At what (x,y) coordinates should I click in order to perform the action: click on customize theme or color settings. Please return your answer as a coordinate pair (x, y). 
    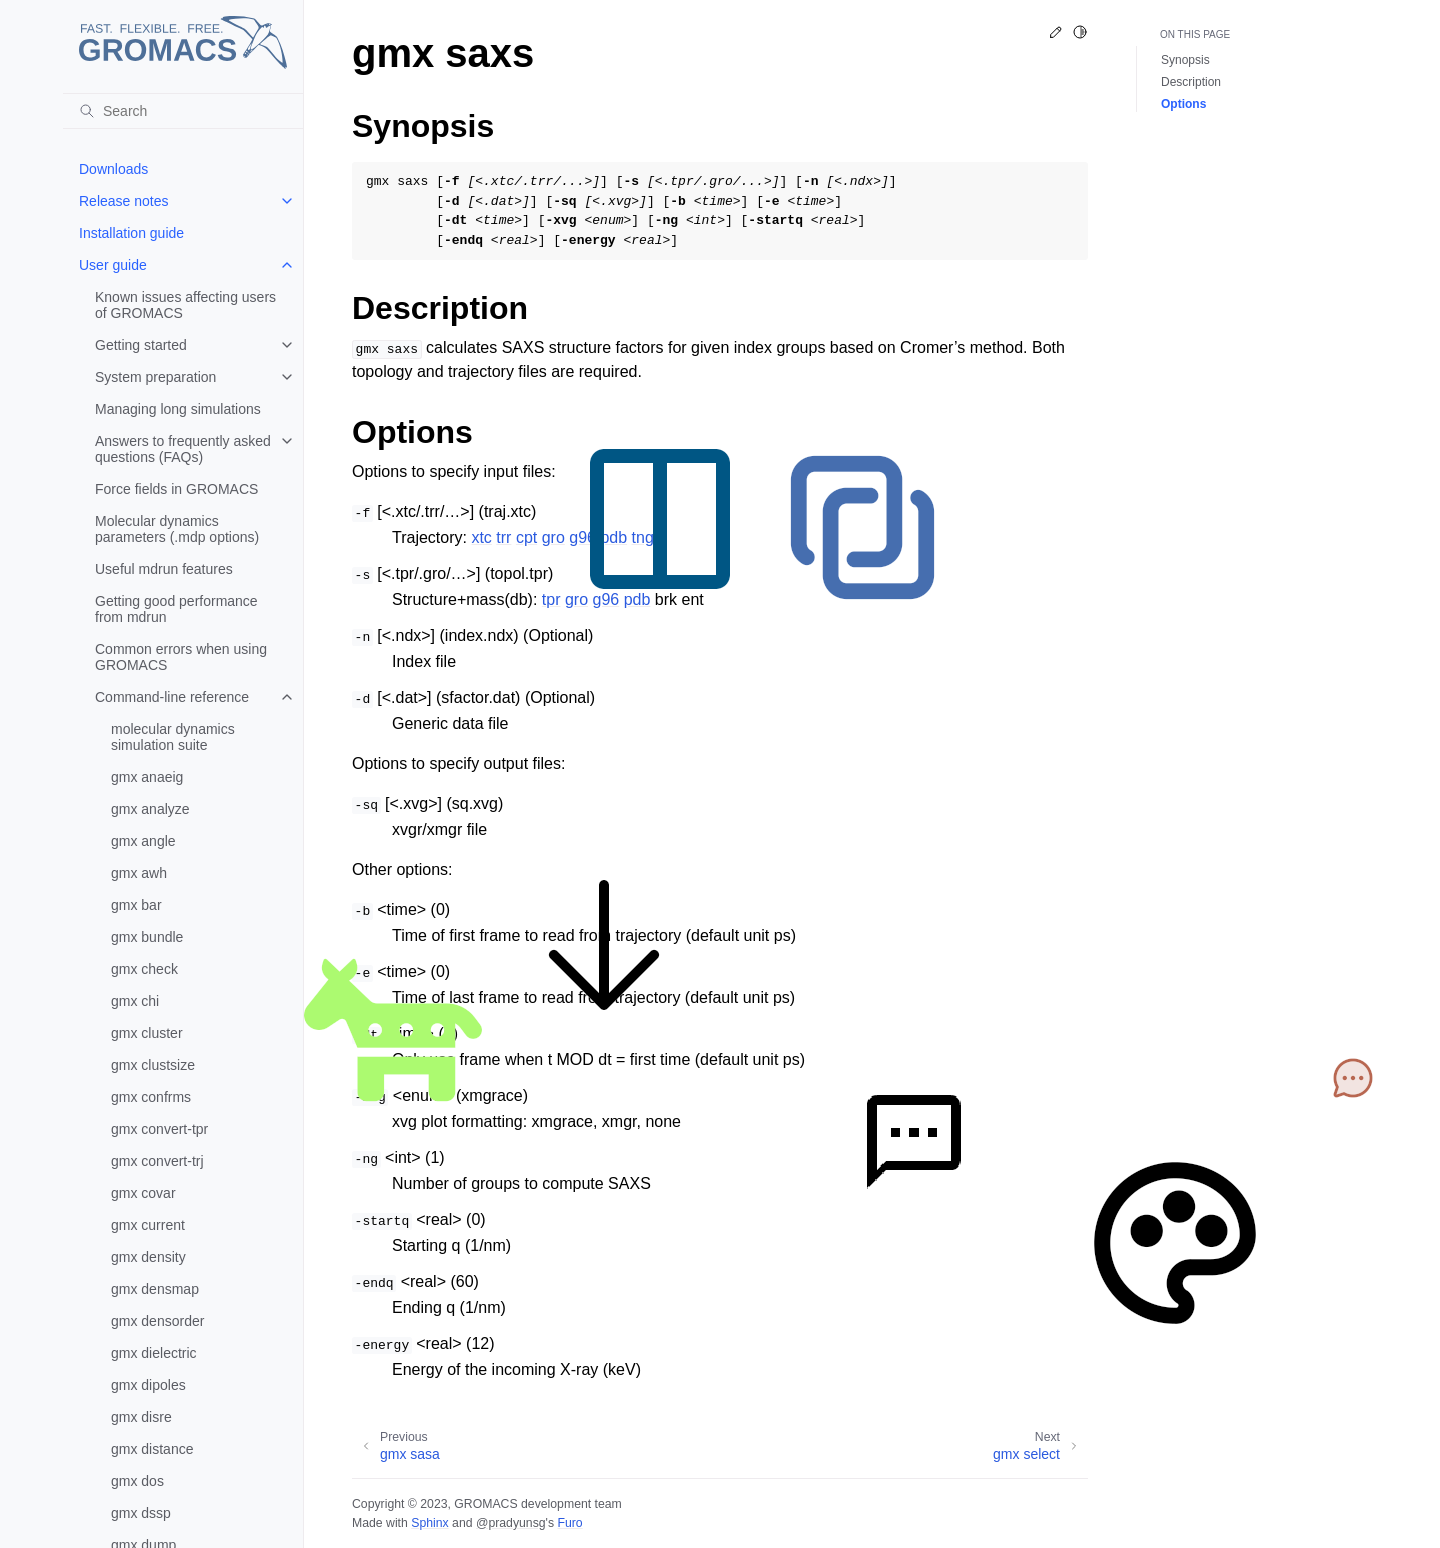
    Looking at the image, I should click on (1175, 1243).